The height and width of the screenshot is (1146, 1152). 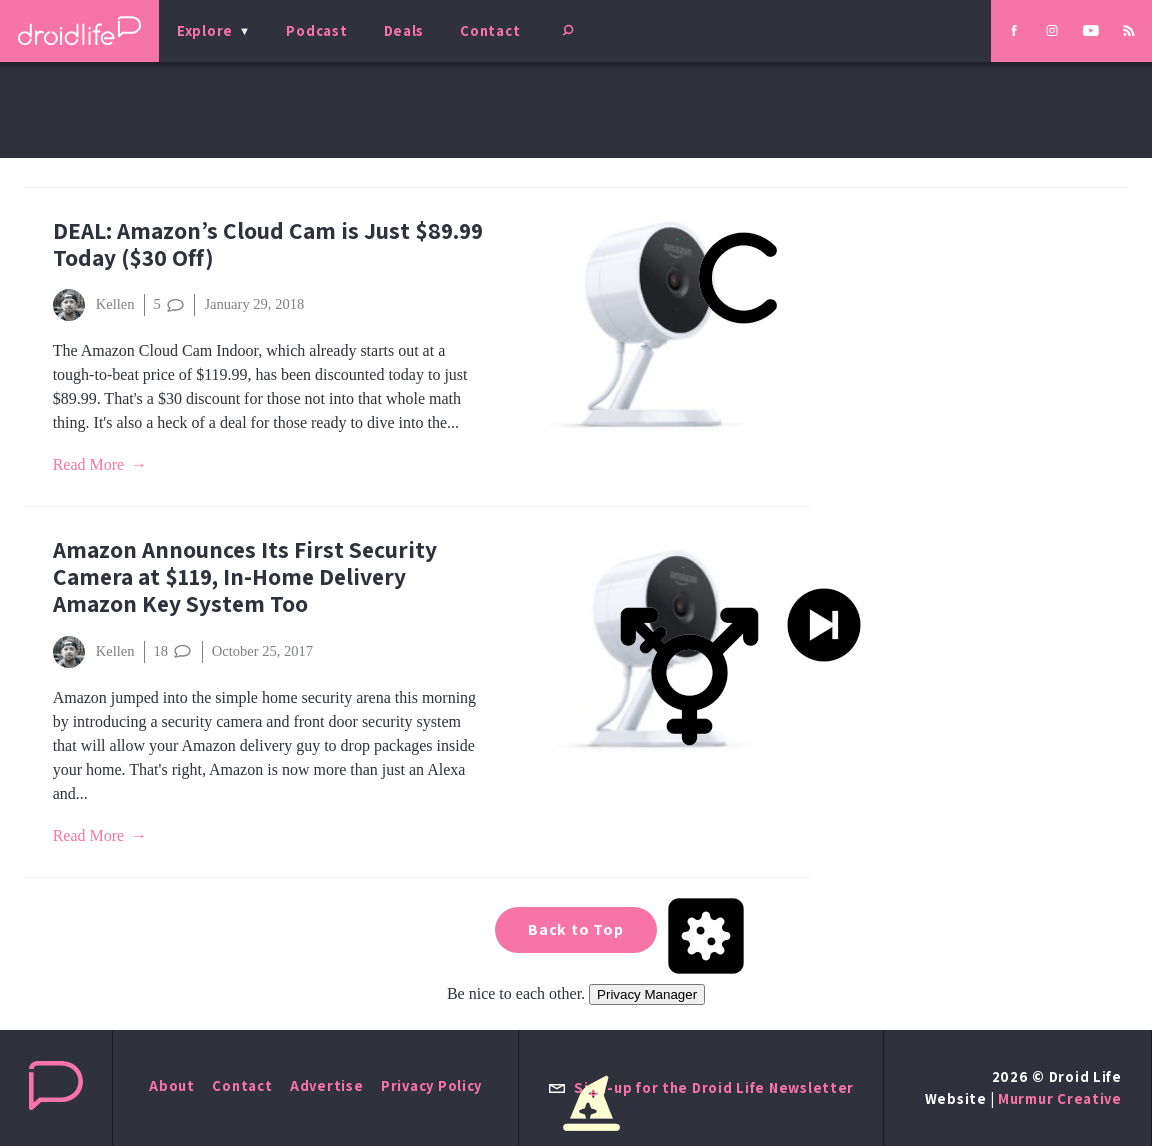 I want to click on indicates transgender identity or gender diversity, so click(x=689, y=676).